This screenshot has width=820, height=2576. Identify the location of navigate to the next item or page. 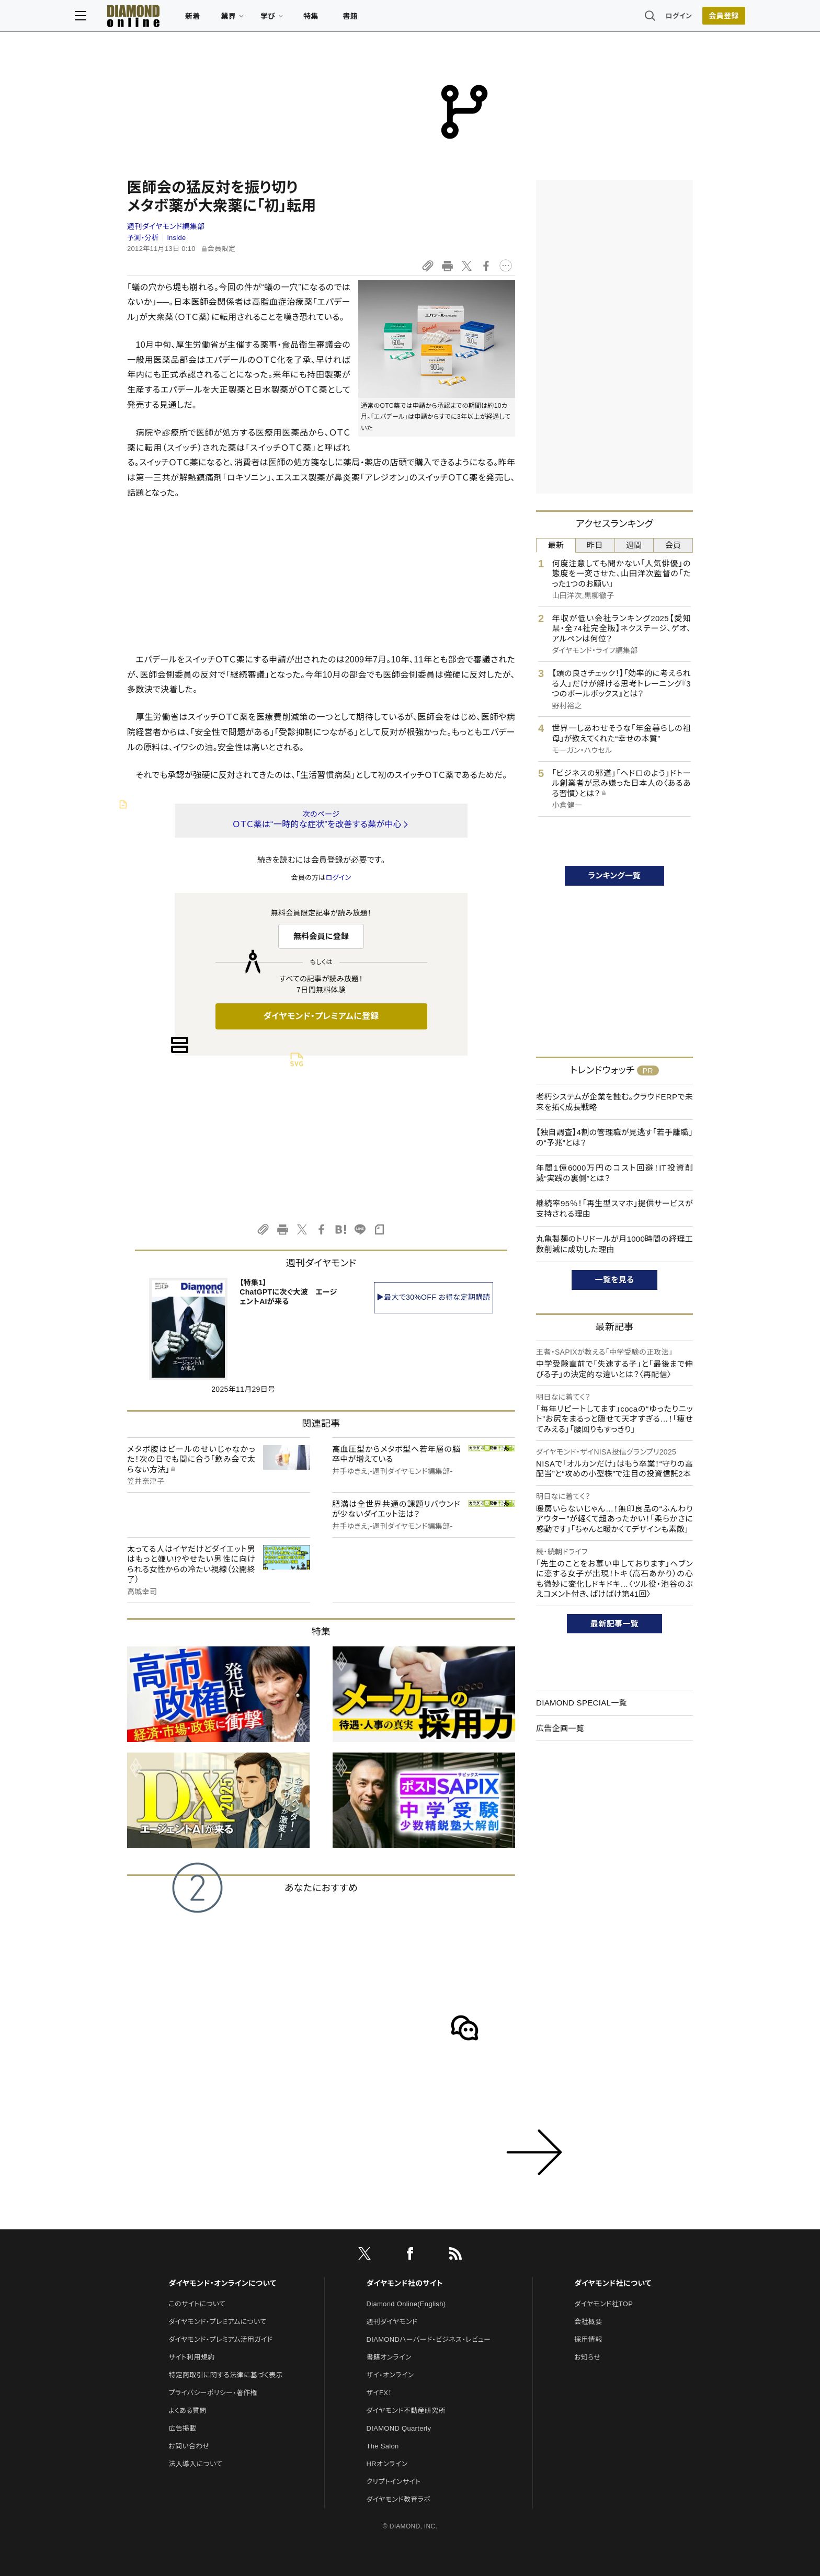
(534, 2152).